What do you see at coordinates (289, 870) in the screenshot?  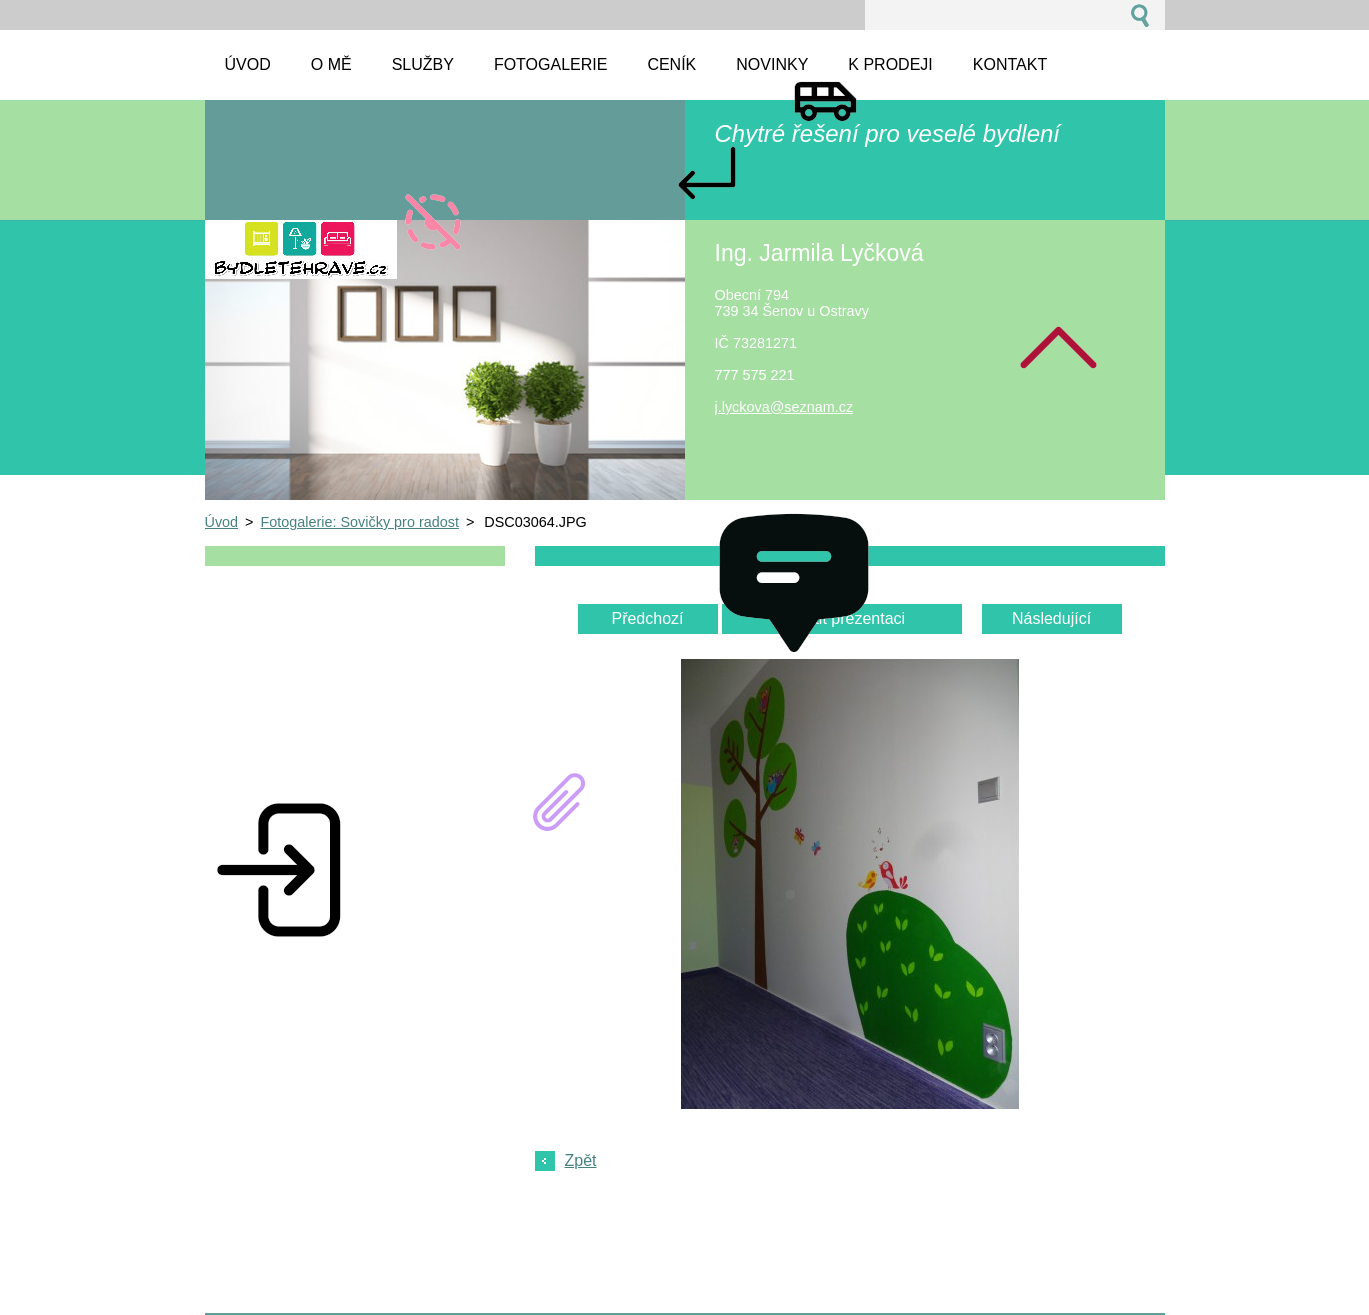 I see `log in to your account` at bounding box center [289, 870].